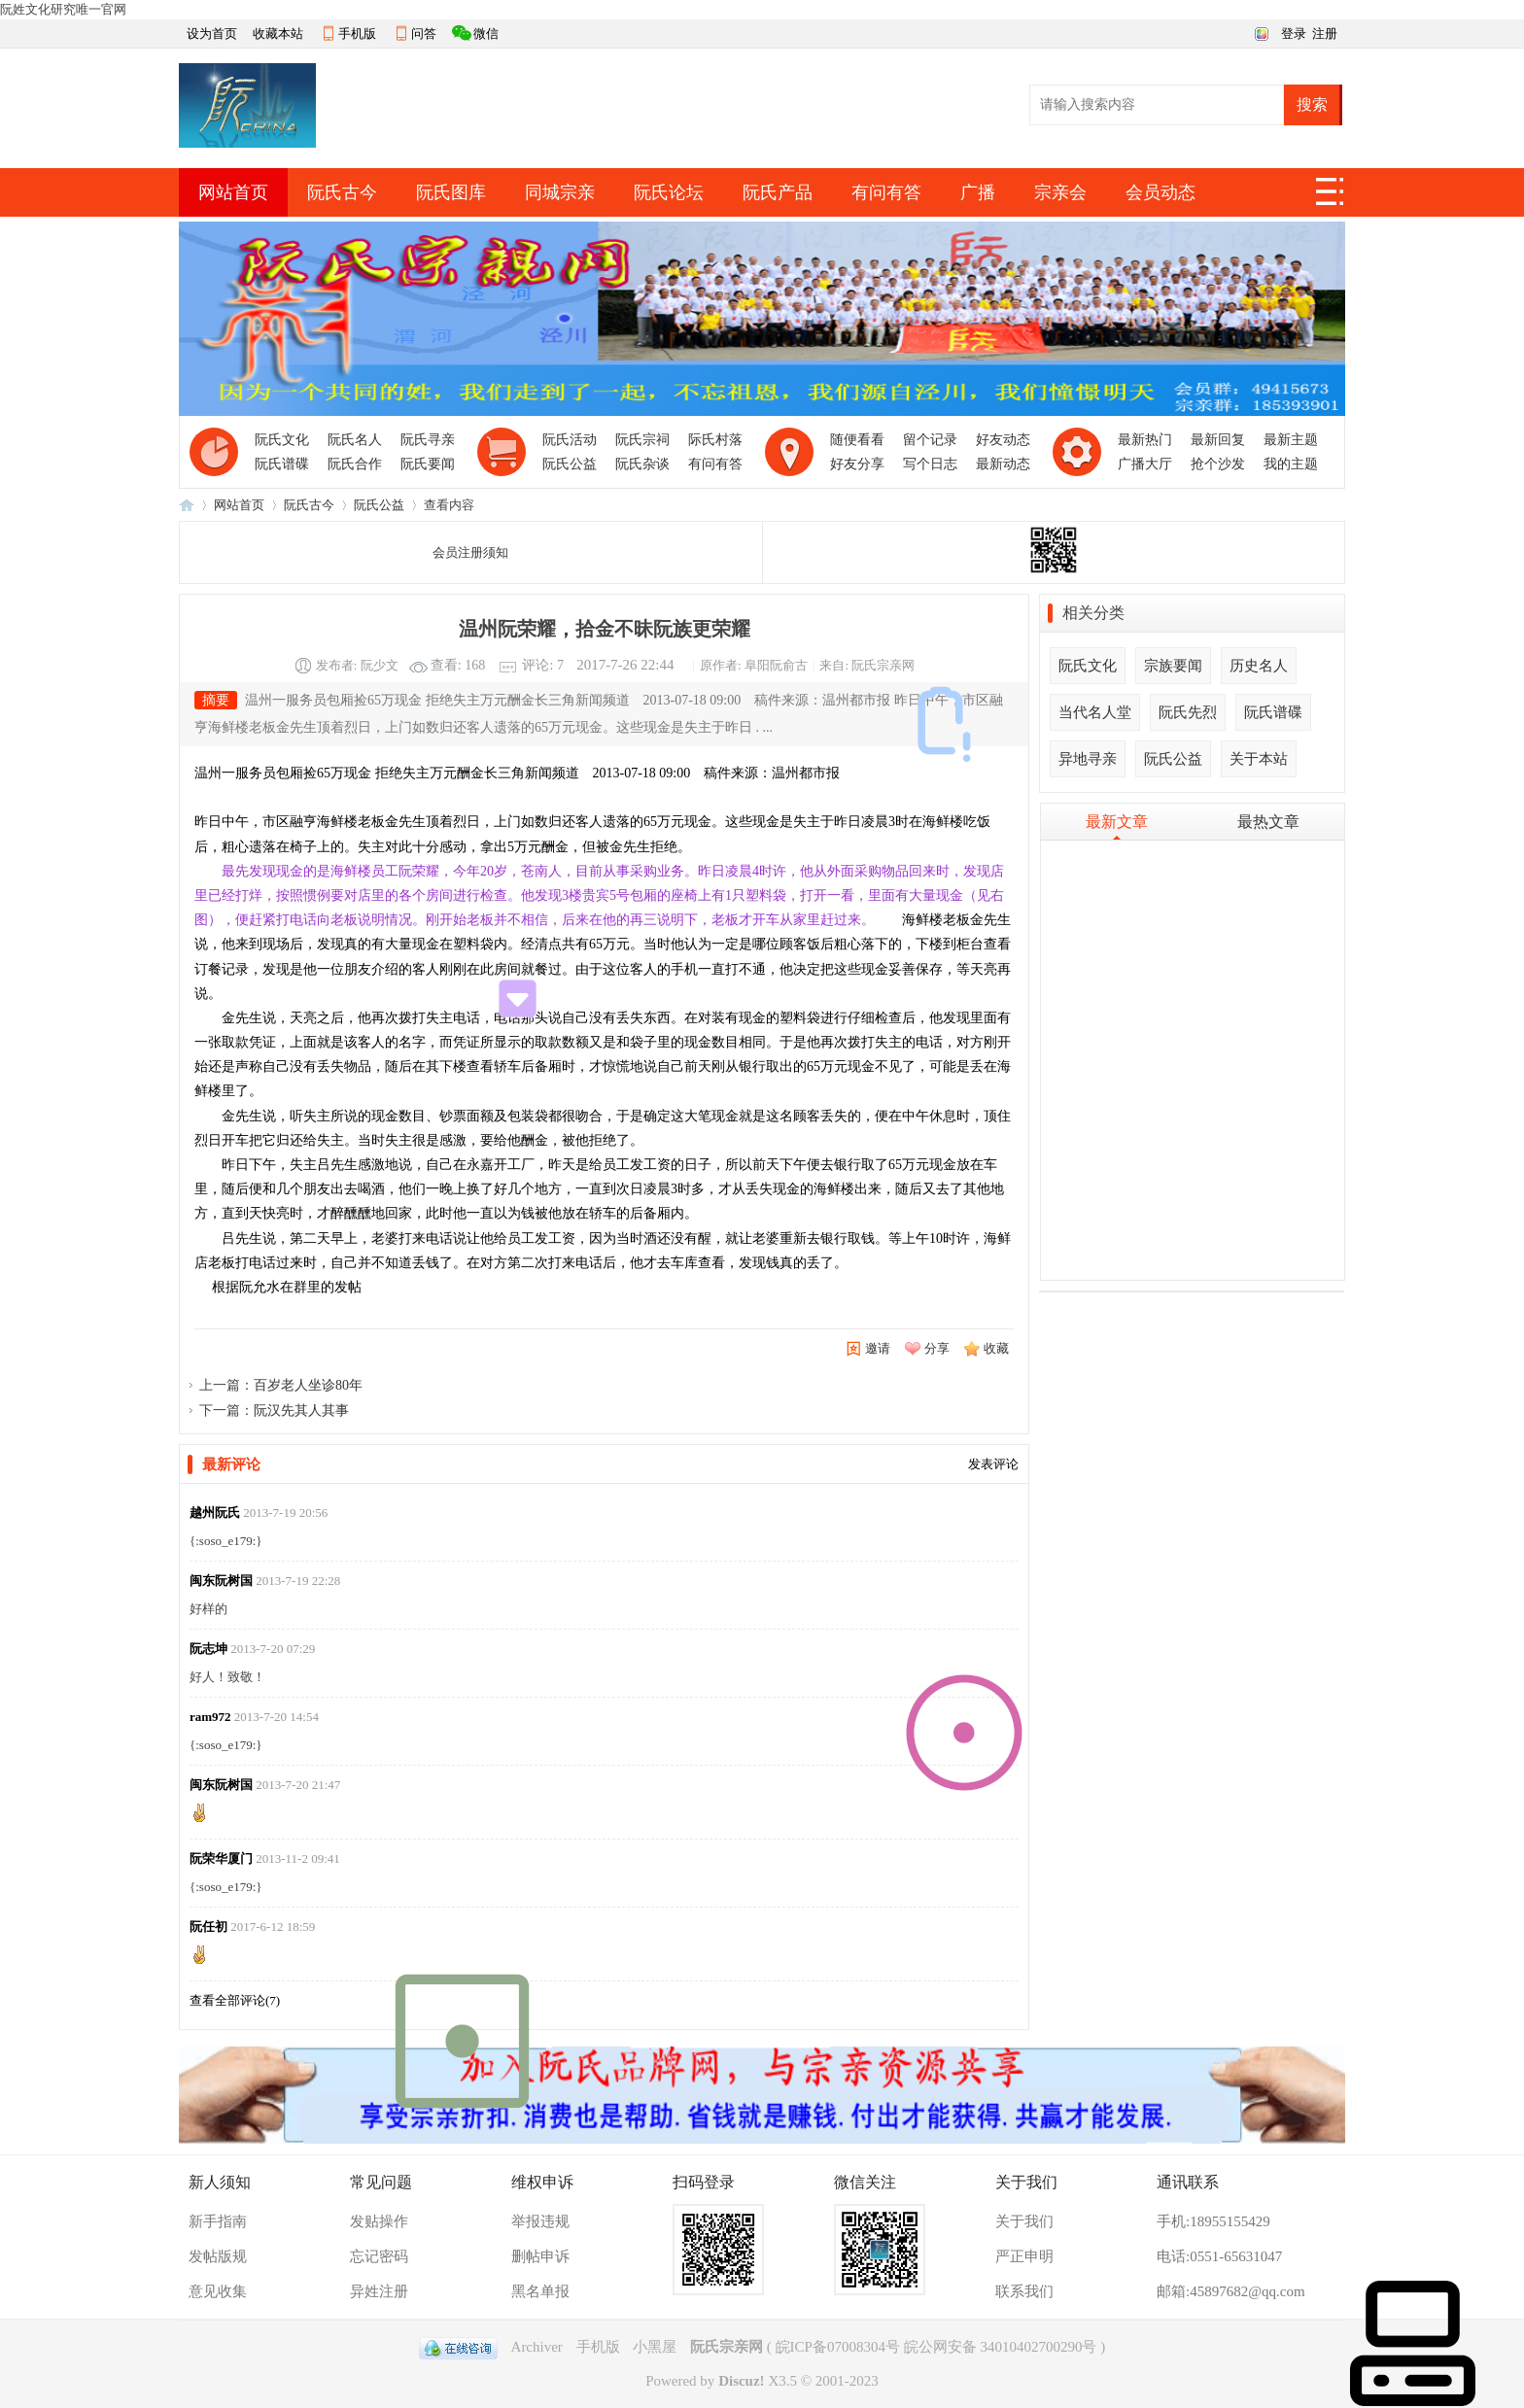 The width and height of the screenshot is (1524, 2408). I want to click on view open issues in a repository, so click(964, 1733).